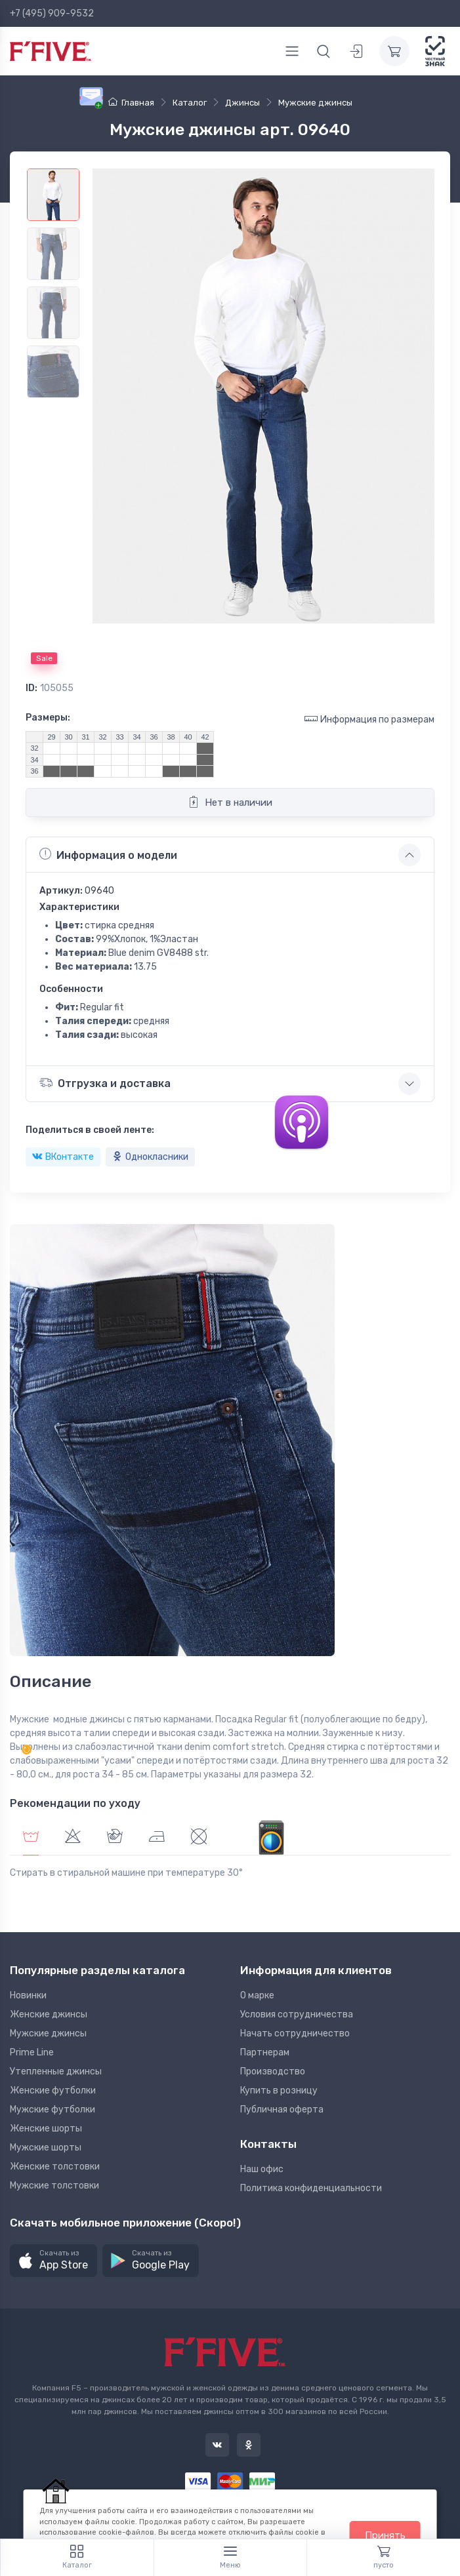 This screenshot has width=460, height=2576. I want to click on navigate to your home folder, so click(56, 2491).